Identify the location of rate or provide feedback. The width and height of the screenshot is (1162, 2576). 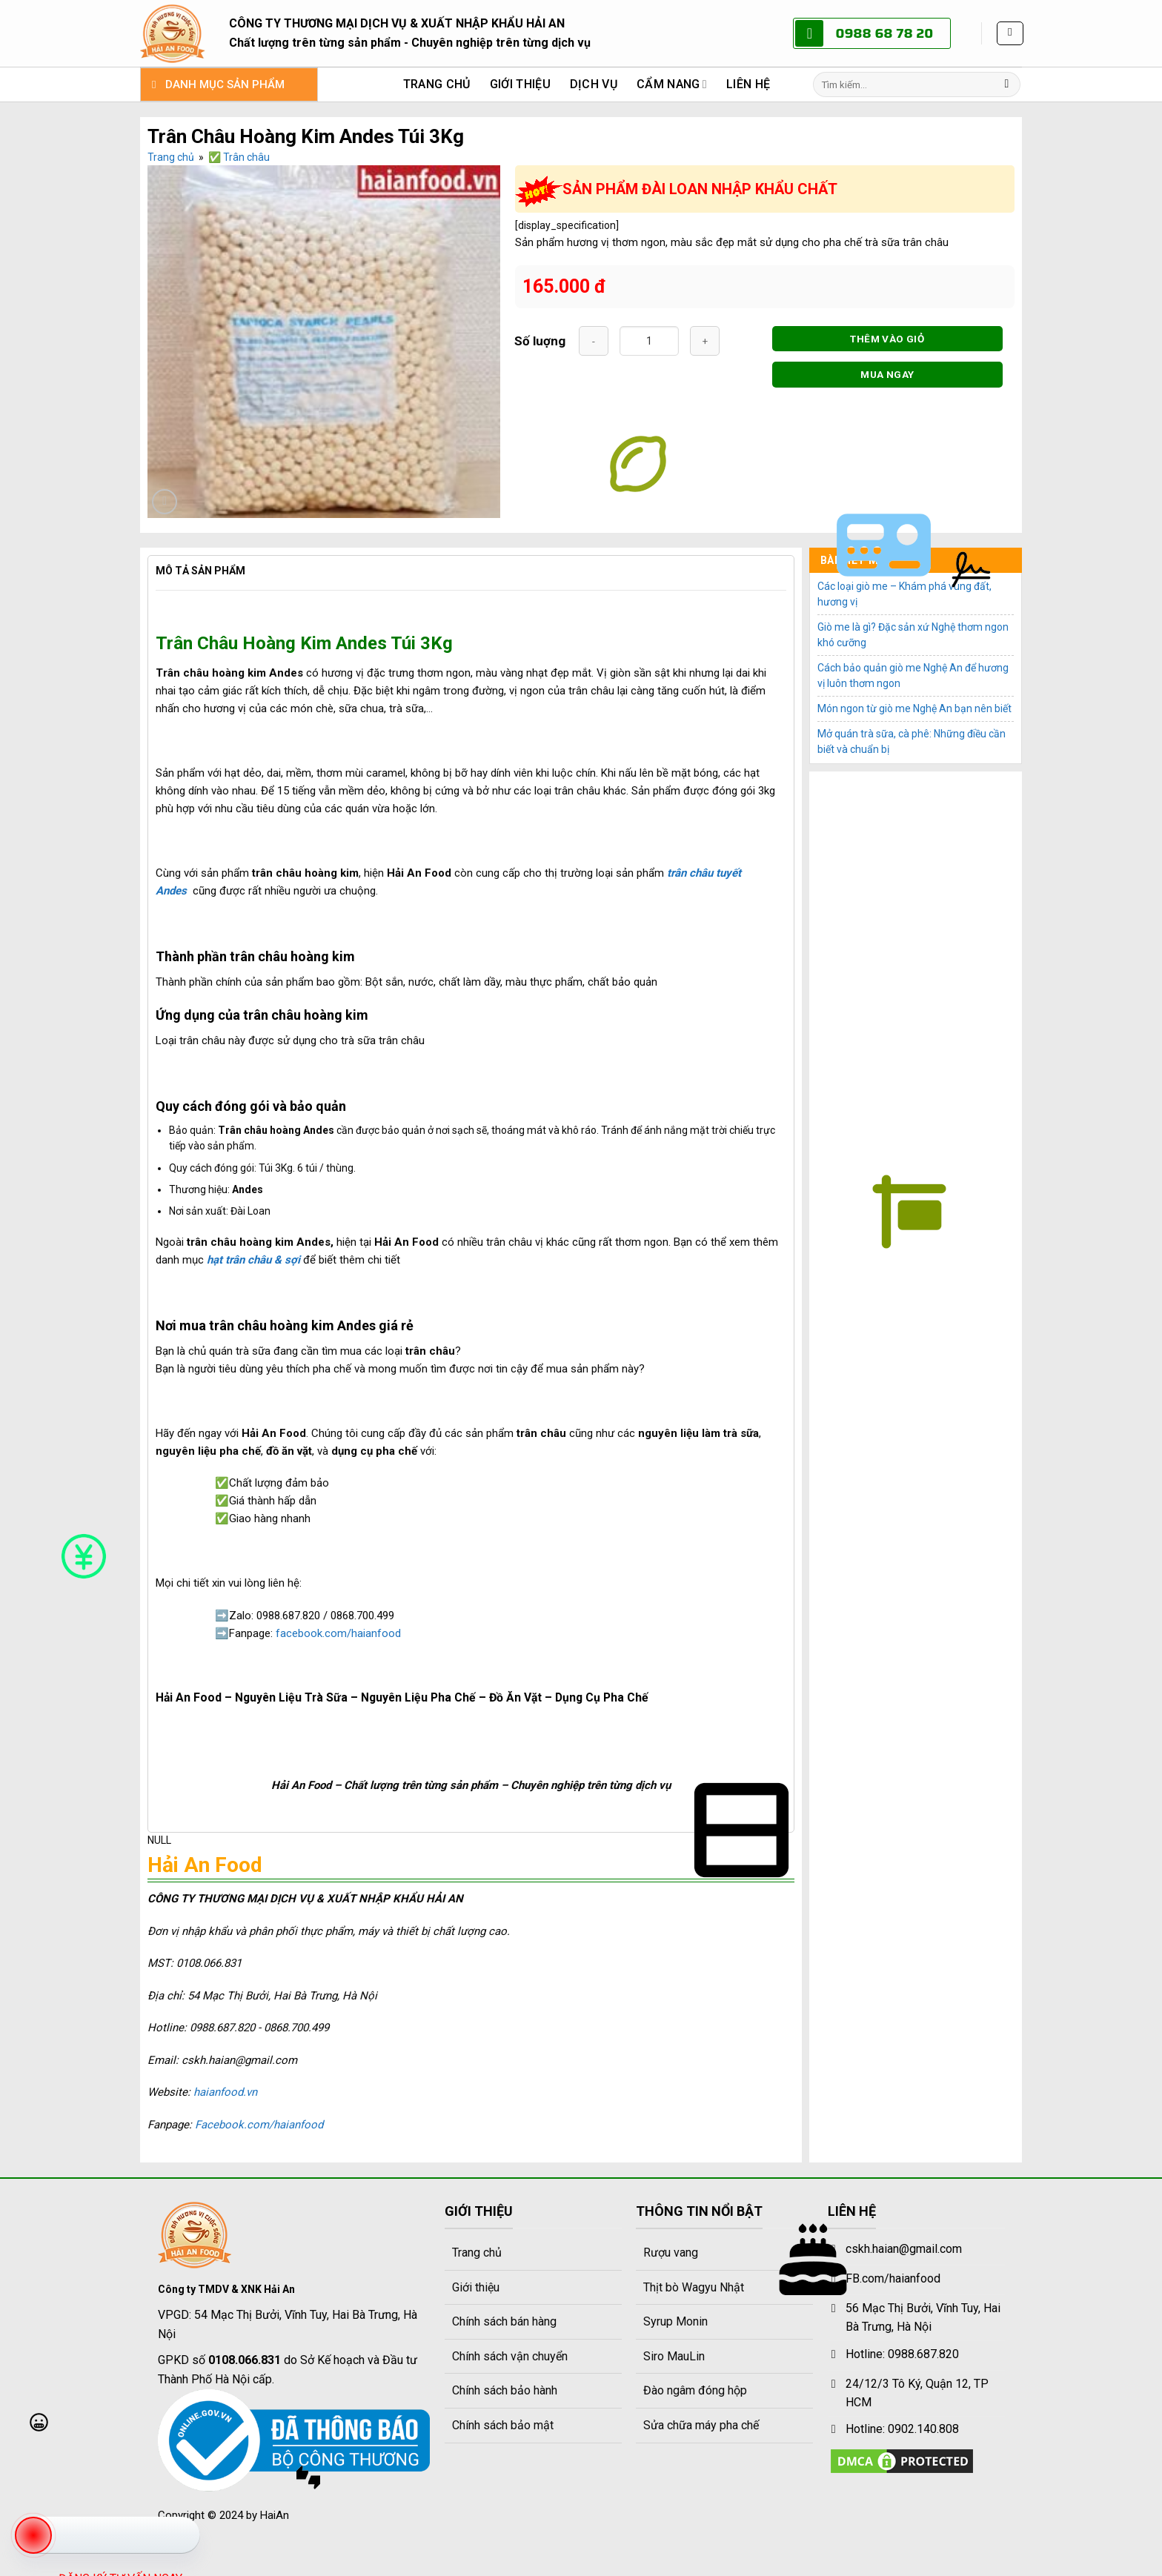
(308, 2477).